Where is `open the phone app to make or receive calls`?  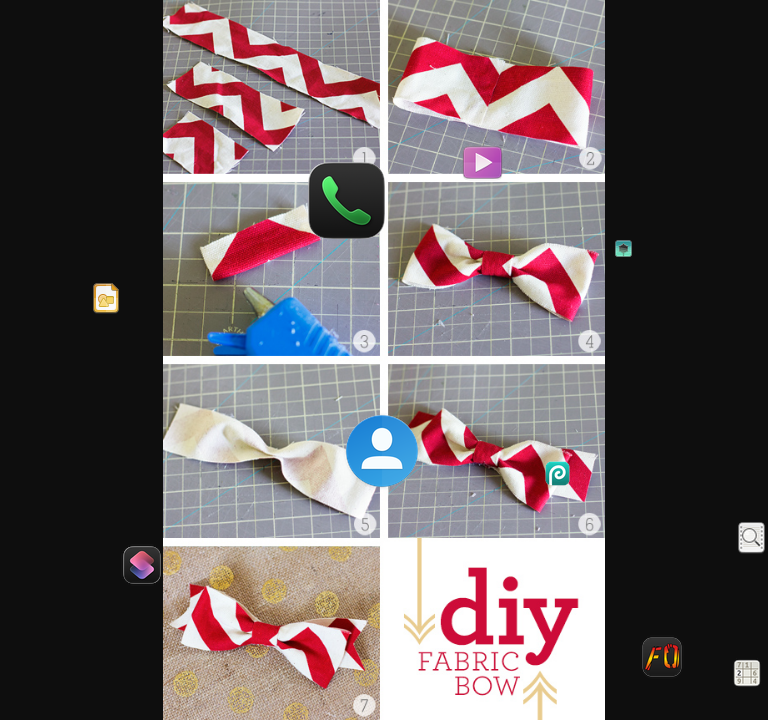
open the phone app to make or receive calls is located at coordinates (346, 200).